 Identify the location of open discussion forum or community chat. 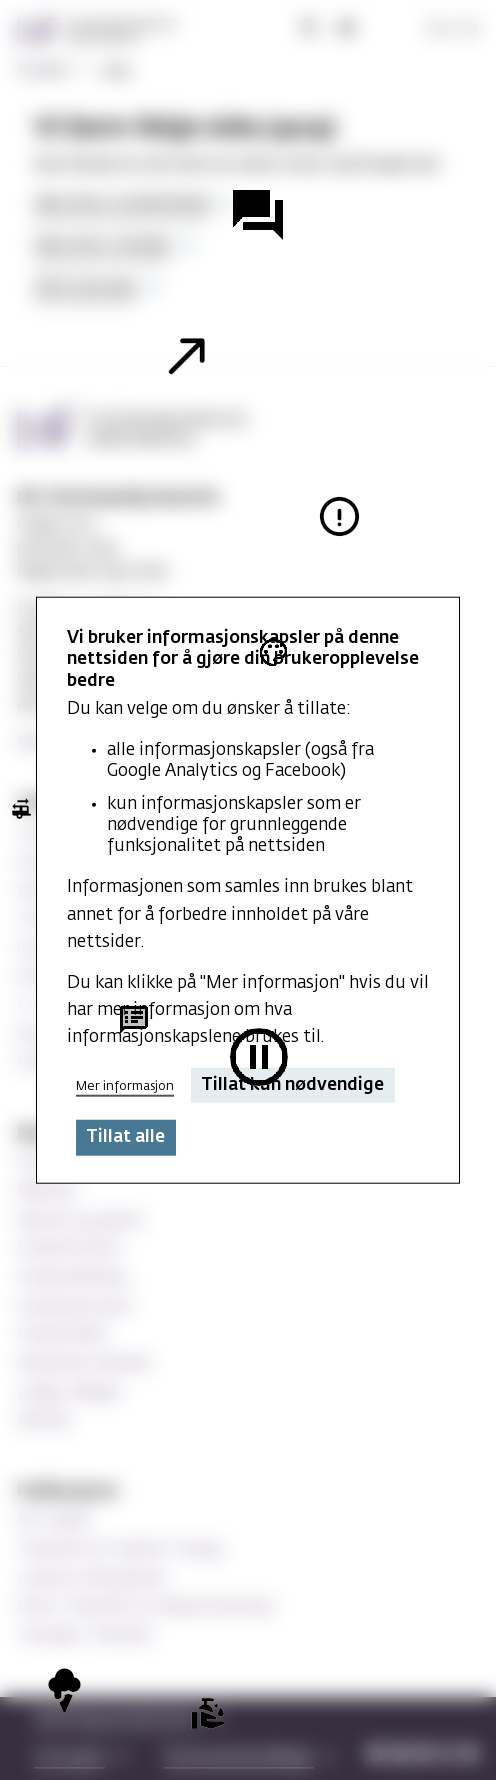
(258, 215).